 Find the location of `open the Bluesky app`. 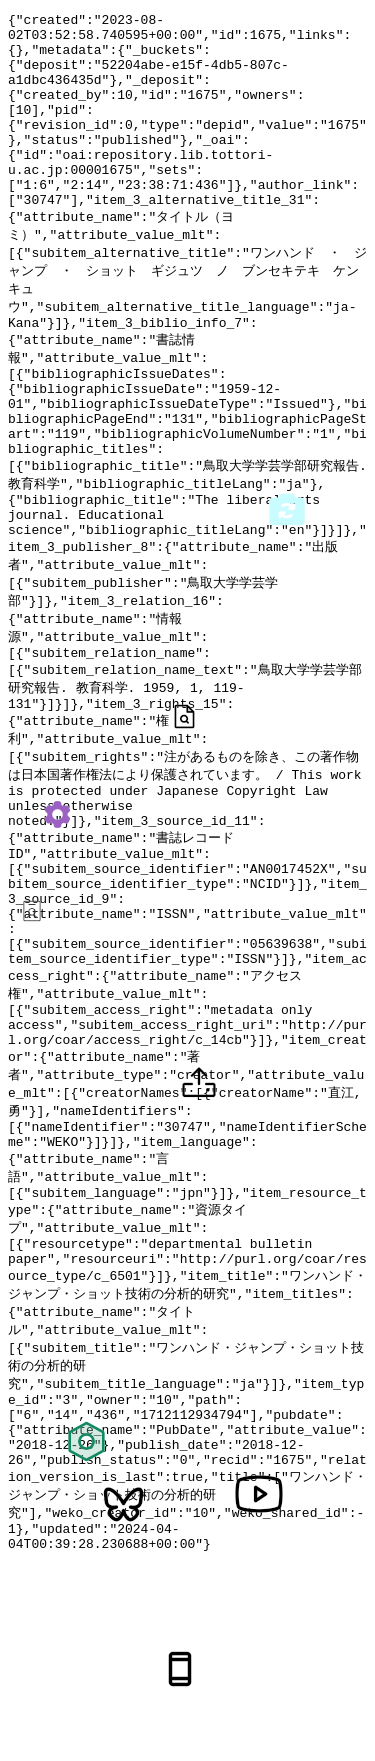

open the Bluesky app is located at coordinates (123, 1503).